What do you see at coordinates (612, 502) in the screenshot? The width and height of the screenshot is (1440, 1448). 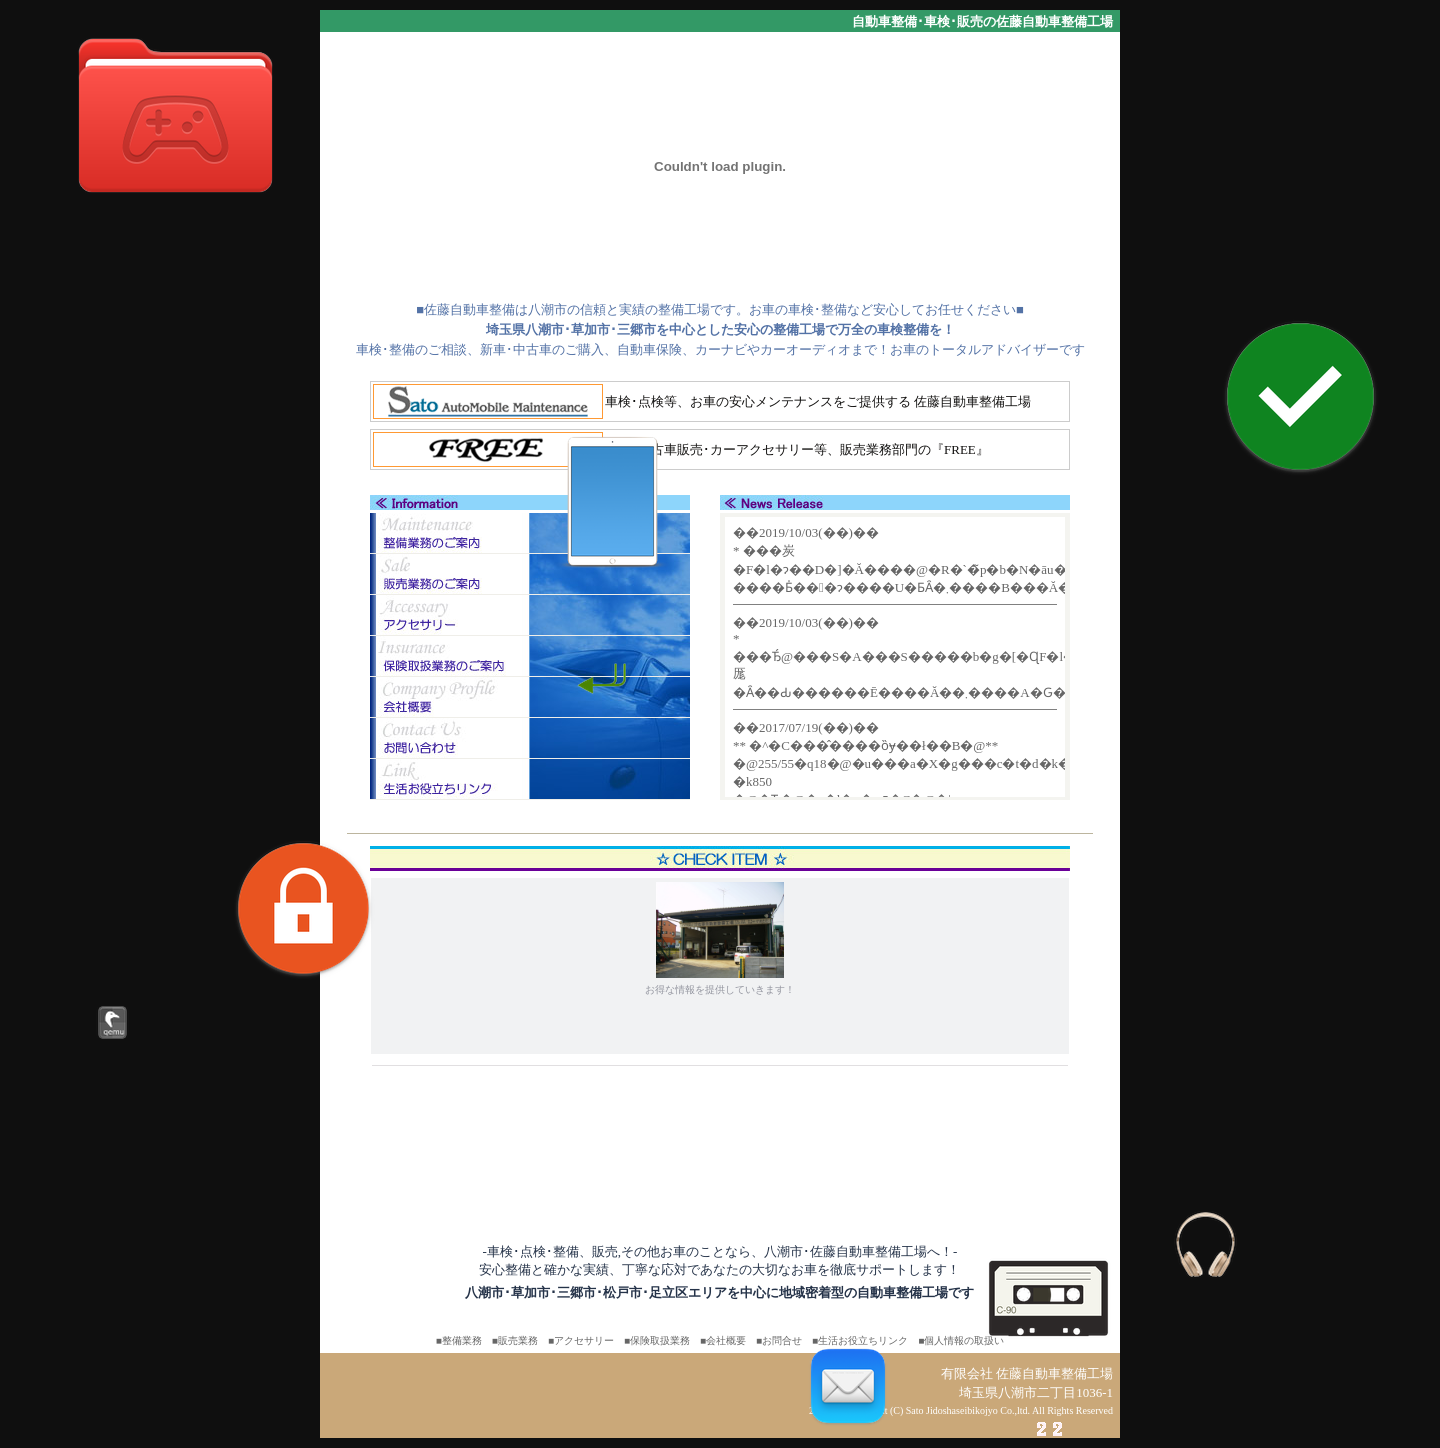 I see `indicates a connected iPad Air device` at bounding box center [612, 502].